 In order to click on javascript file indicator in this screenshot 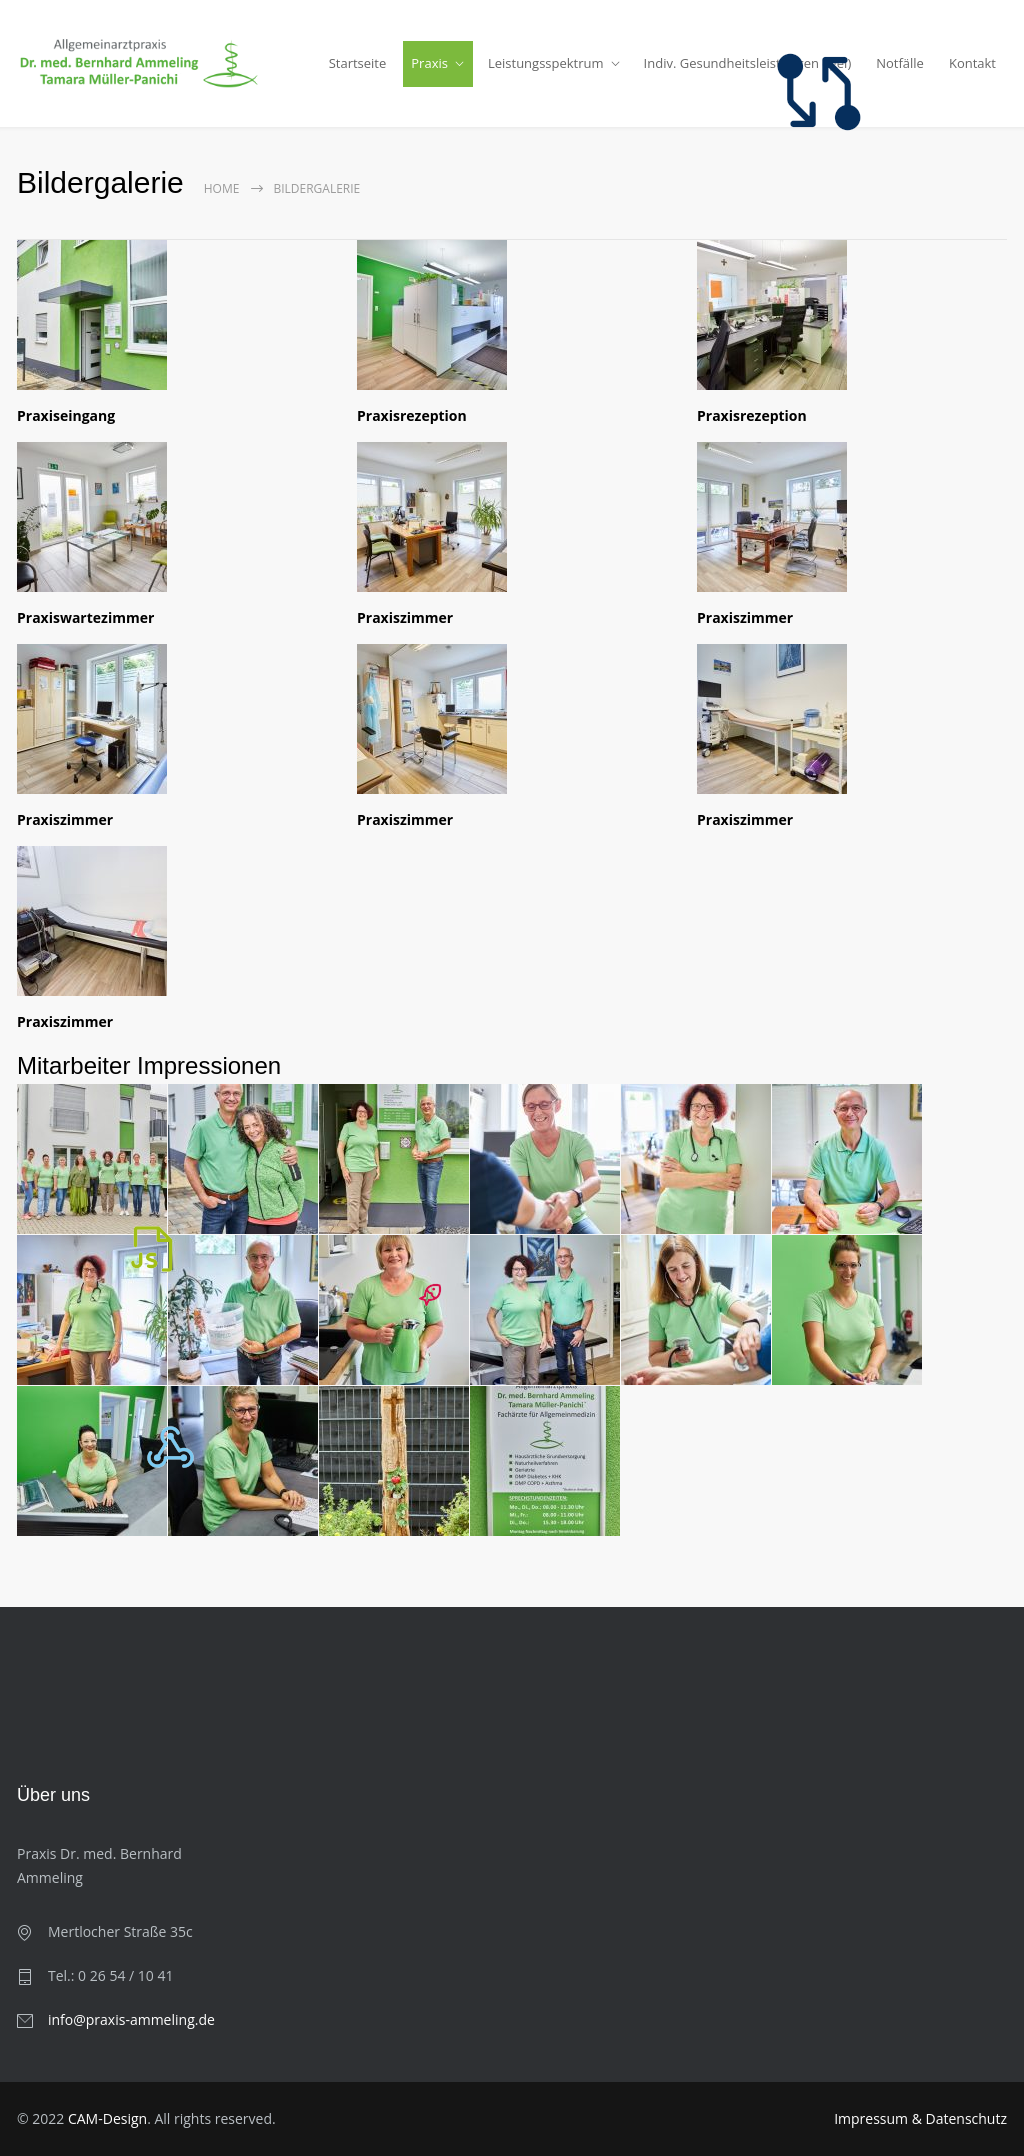, I will do `click(153, 1249)`.